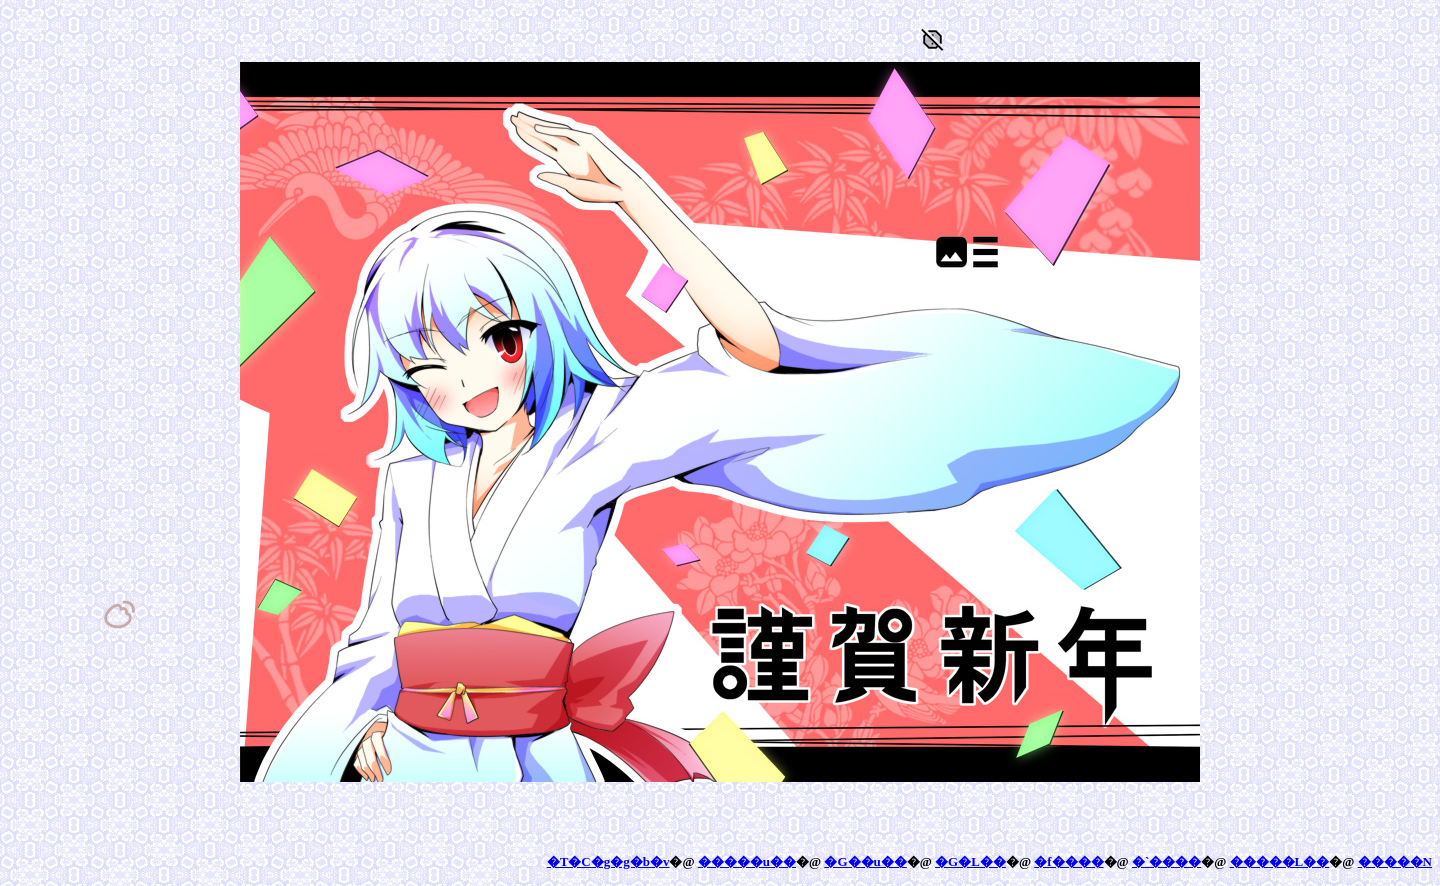 The width and height of the screenshot is (1440, 886). What do you see at coordinates (119, 614) in the screenshot?
I see `open weibo app` at bounding box center [119, 614].